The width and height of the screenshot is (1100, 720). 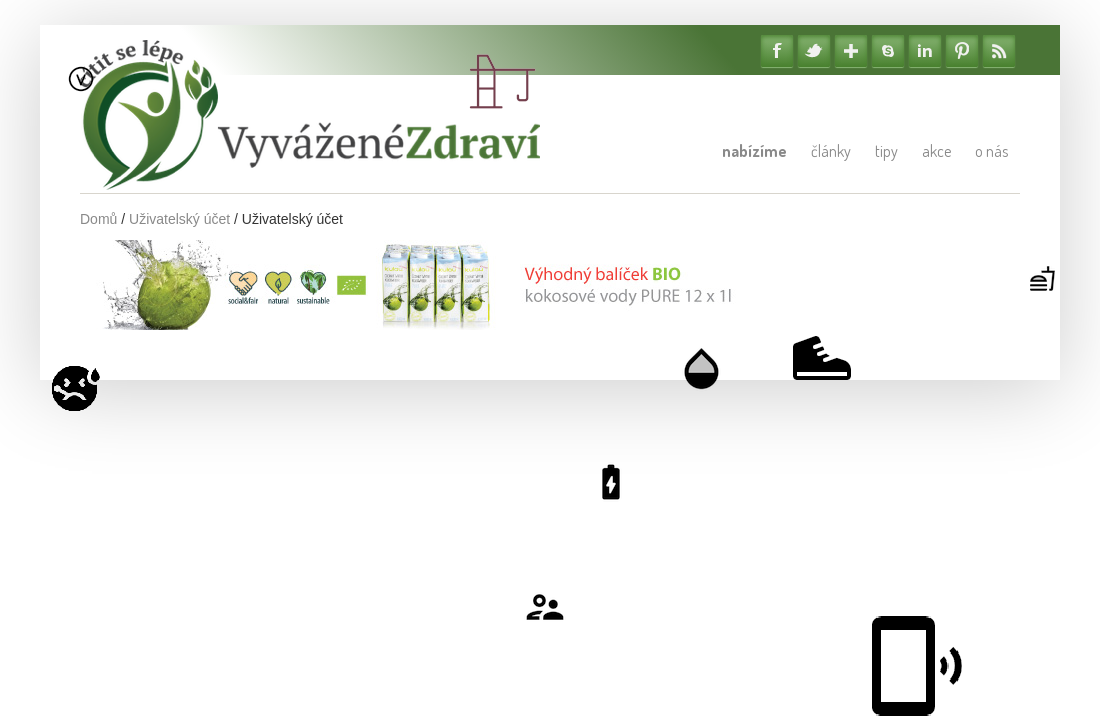 What do you see at coordinates (545, 607) in the screenshot?
I see `manage team members or user accounts` at bounding box center [545, 607].